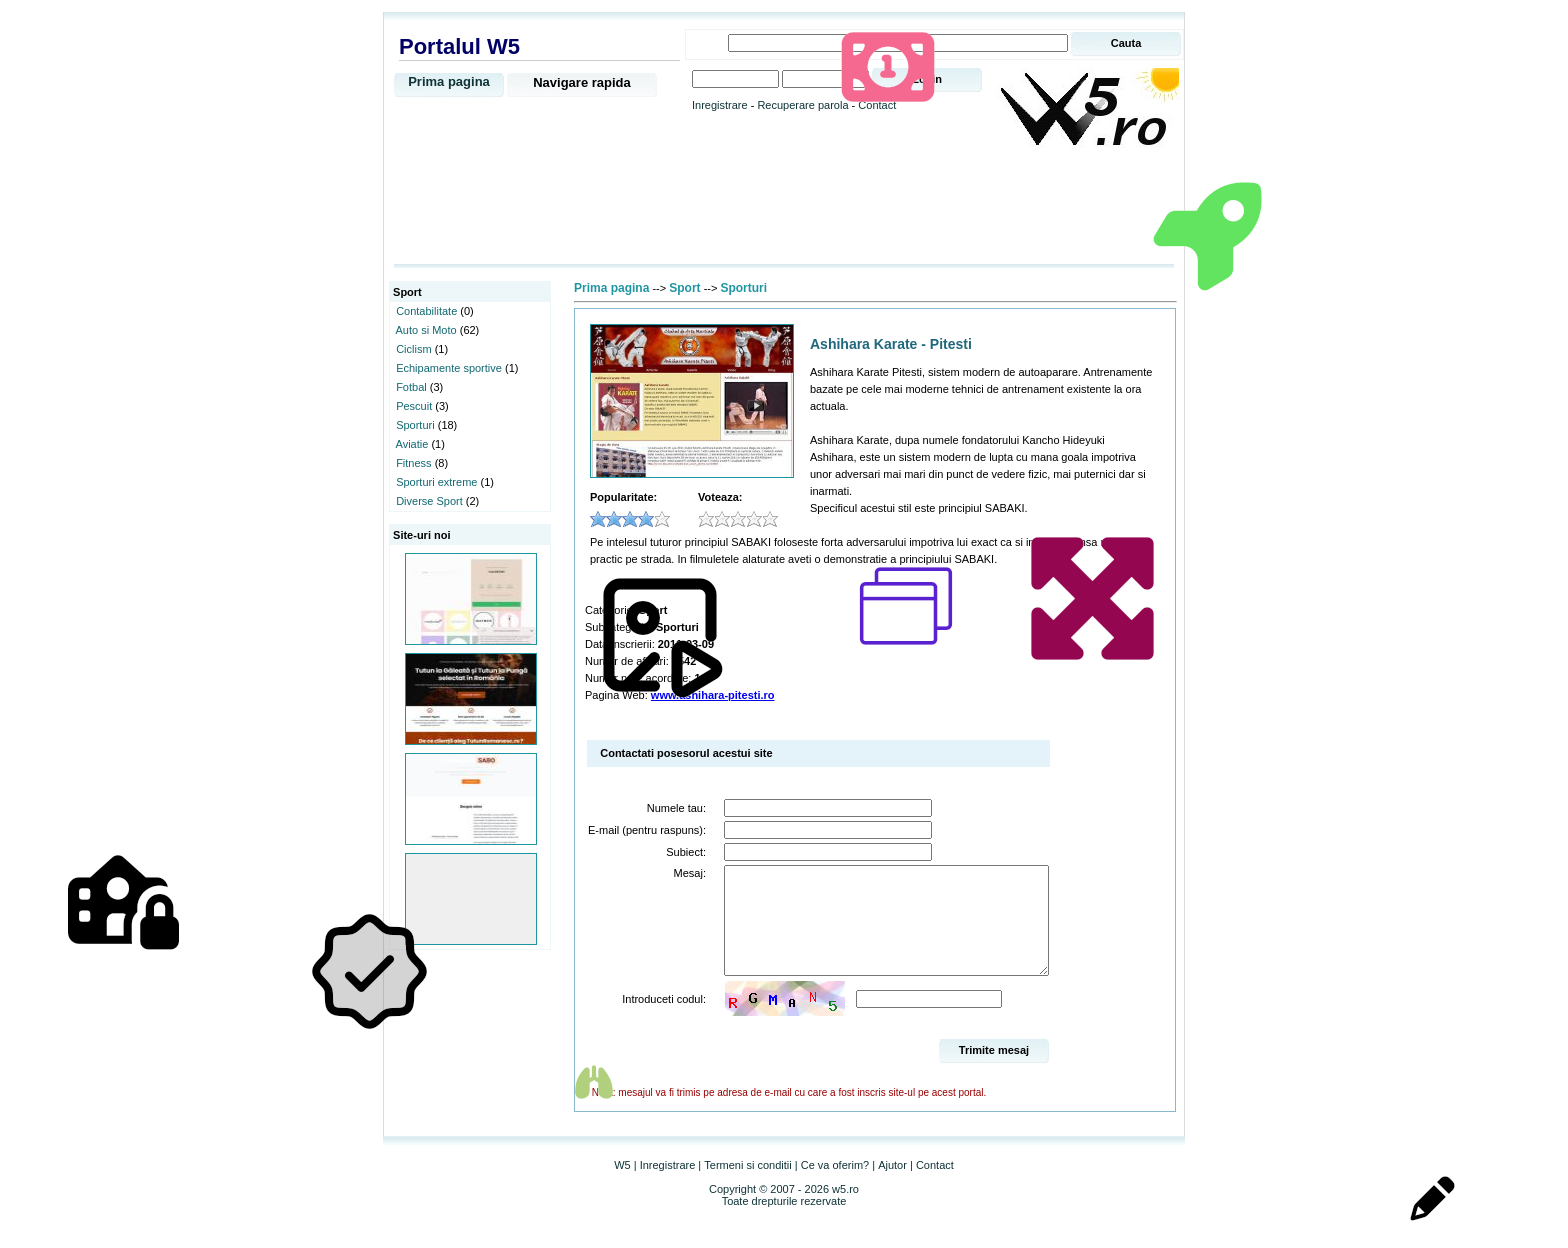  What do you see at coordinates (1092, 598) in the screenshot?
I see `expand to fullscreen mode` at bounding box center [1092, 598].